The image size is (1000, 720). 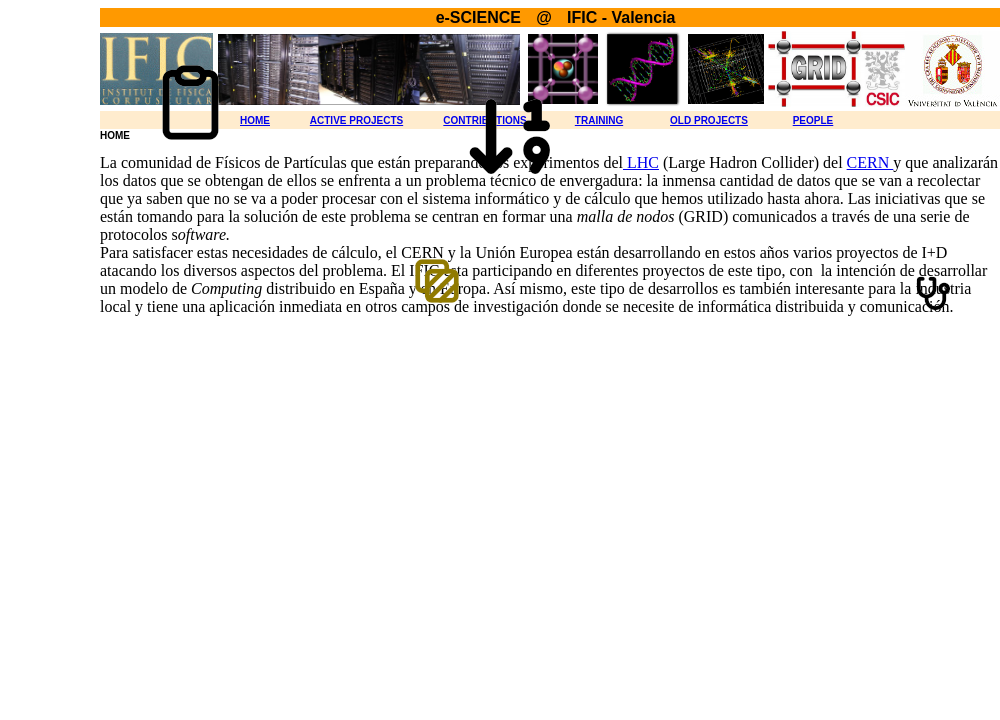 I want to click on copy to clipboard, so click(x=190, y=102).